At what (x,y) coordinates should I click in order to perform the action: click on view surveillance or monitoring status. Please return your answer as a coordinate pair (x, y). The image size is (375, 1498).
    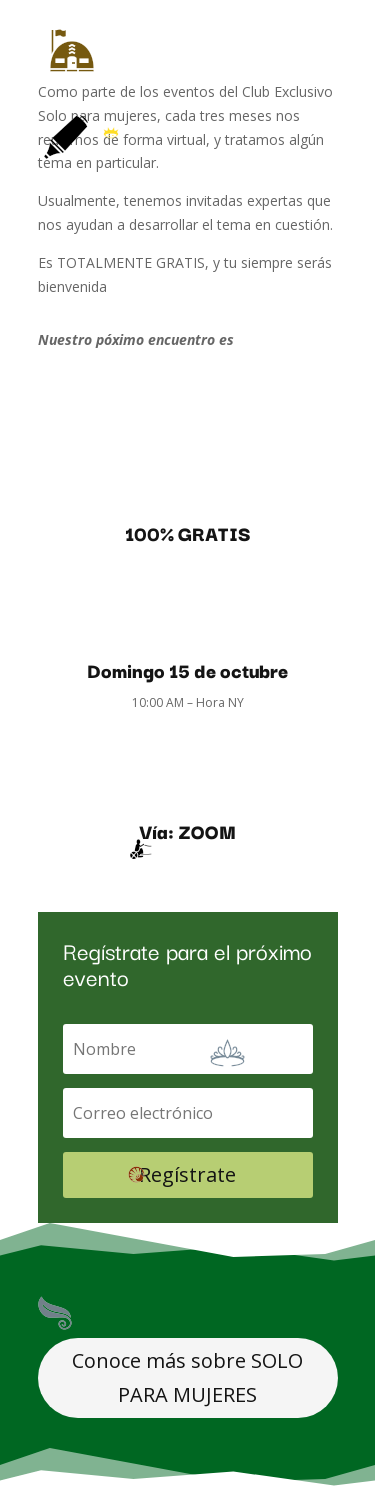
    Looking at the image, I should click on (136, 1174).